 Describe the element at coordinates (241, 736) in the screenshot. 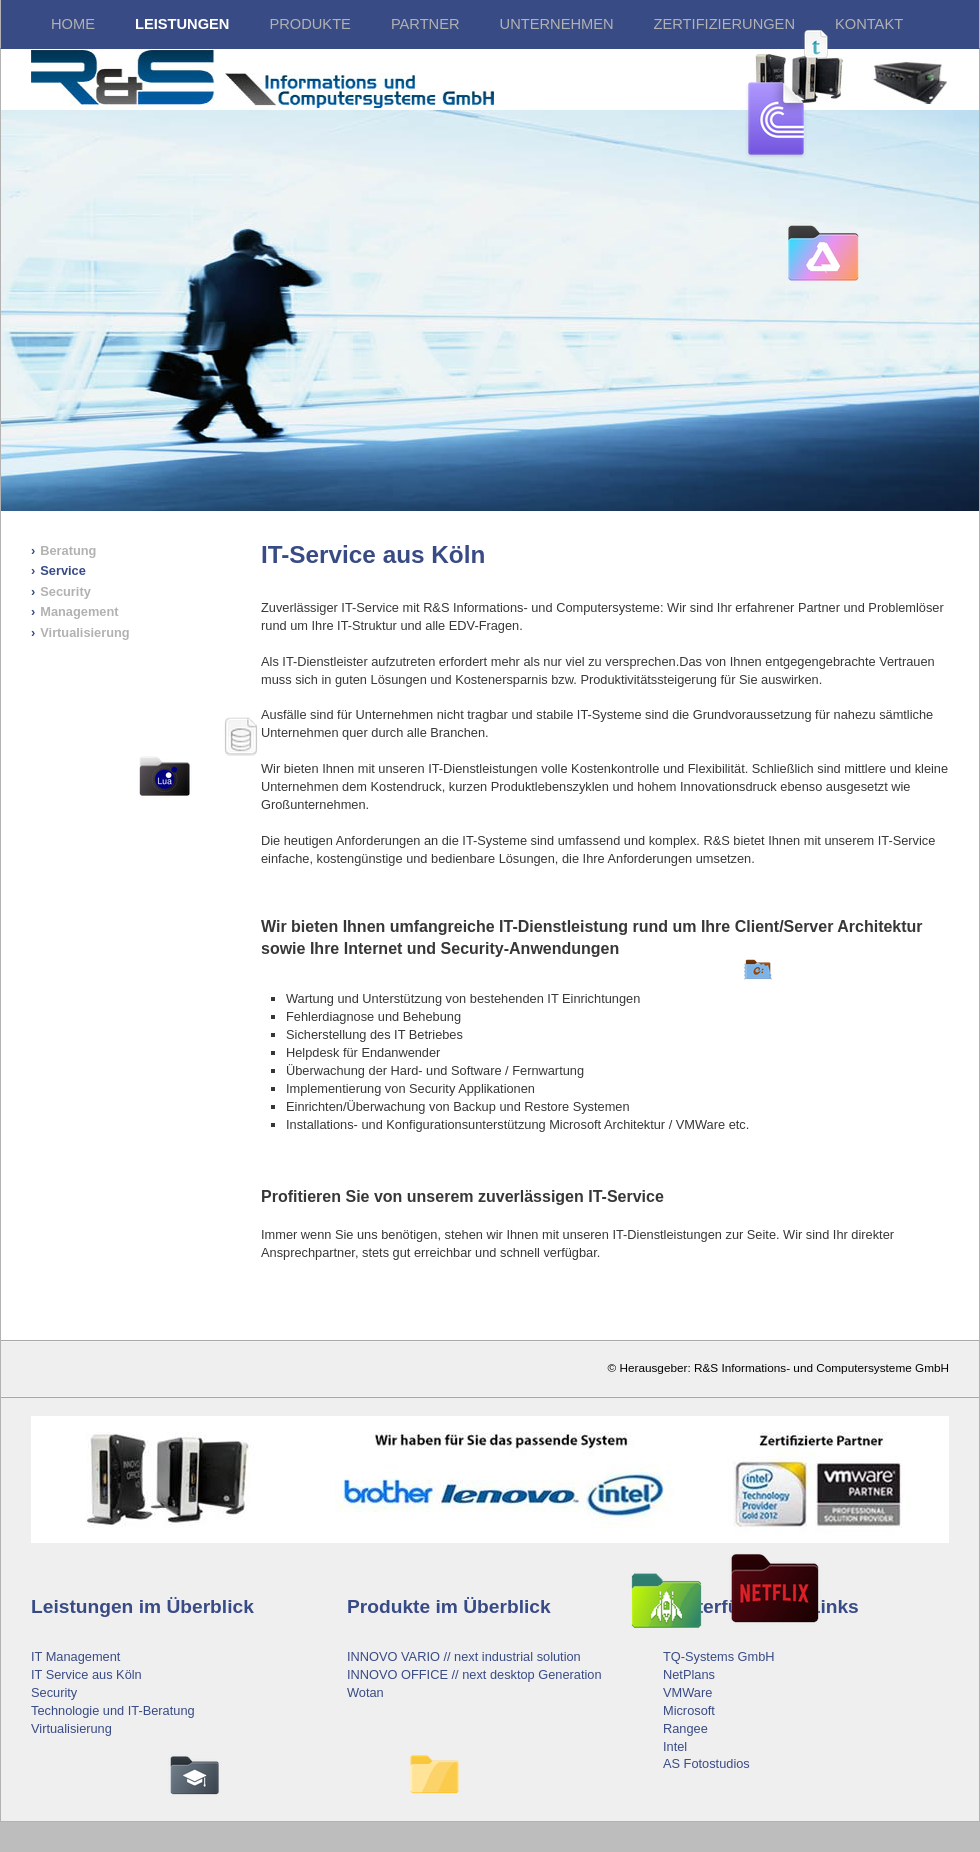

I see `sqlite3 database file` at that location.